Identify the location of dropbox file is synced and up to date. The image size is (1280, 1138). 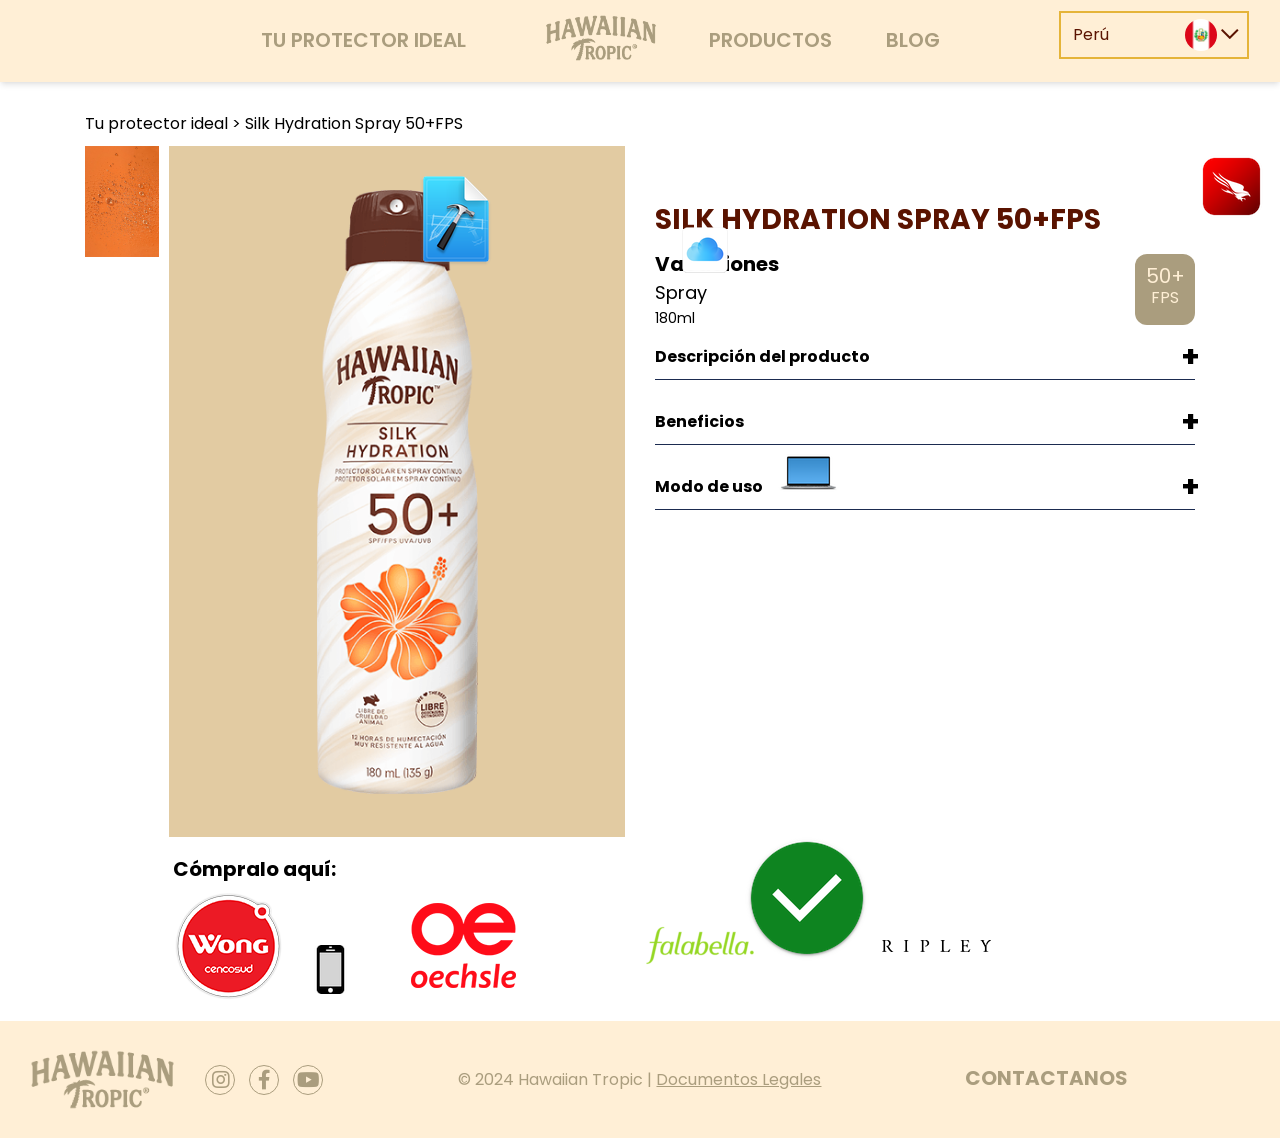
(807, 898).